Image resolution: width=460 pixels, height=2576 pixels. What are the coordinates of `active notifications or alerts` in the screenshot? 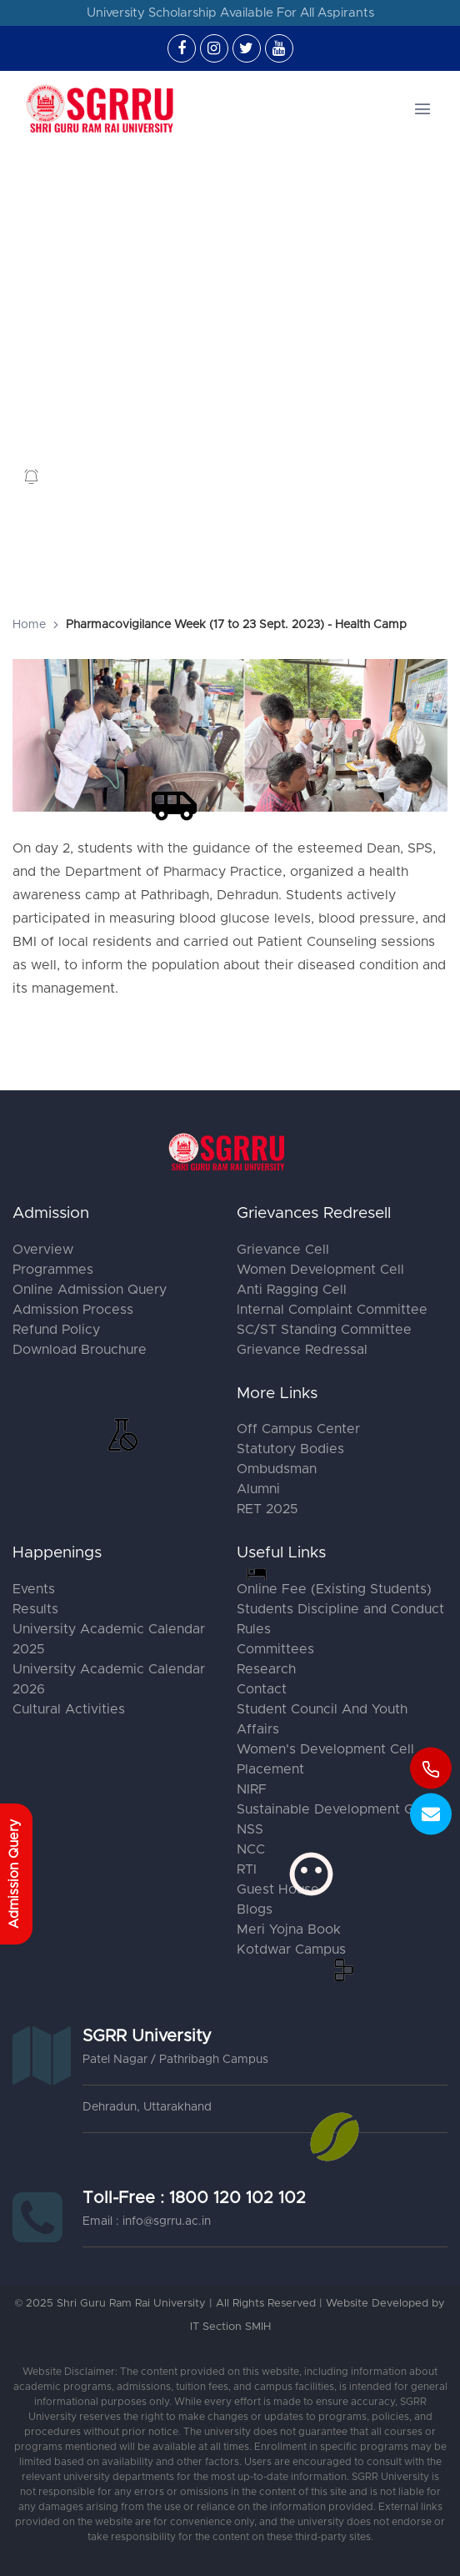 It's located at (31, 476).